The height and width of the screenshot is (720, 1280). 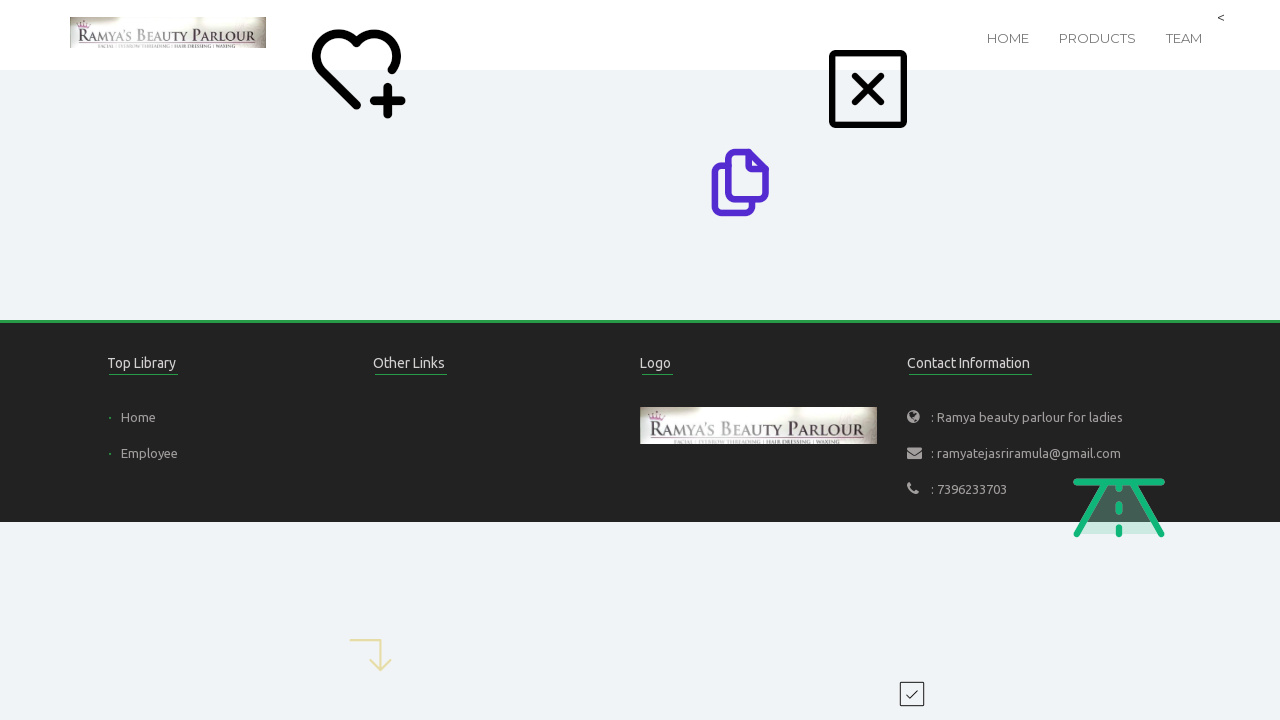 What do you see at coordinates (1119, 508) in the screenshot?
I see `view driving directions or navigation` at bounding box center [1119, 508].